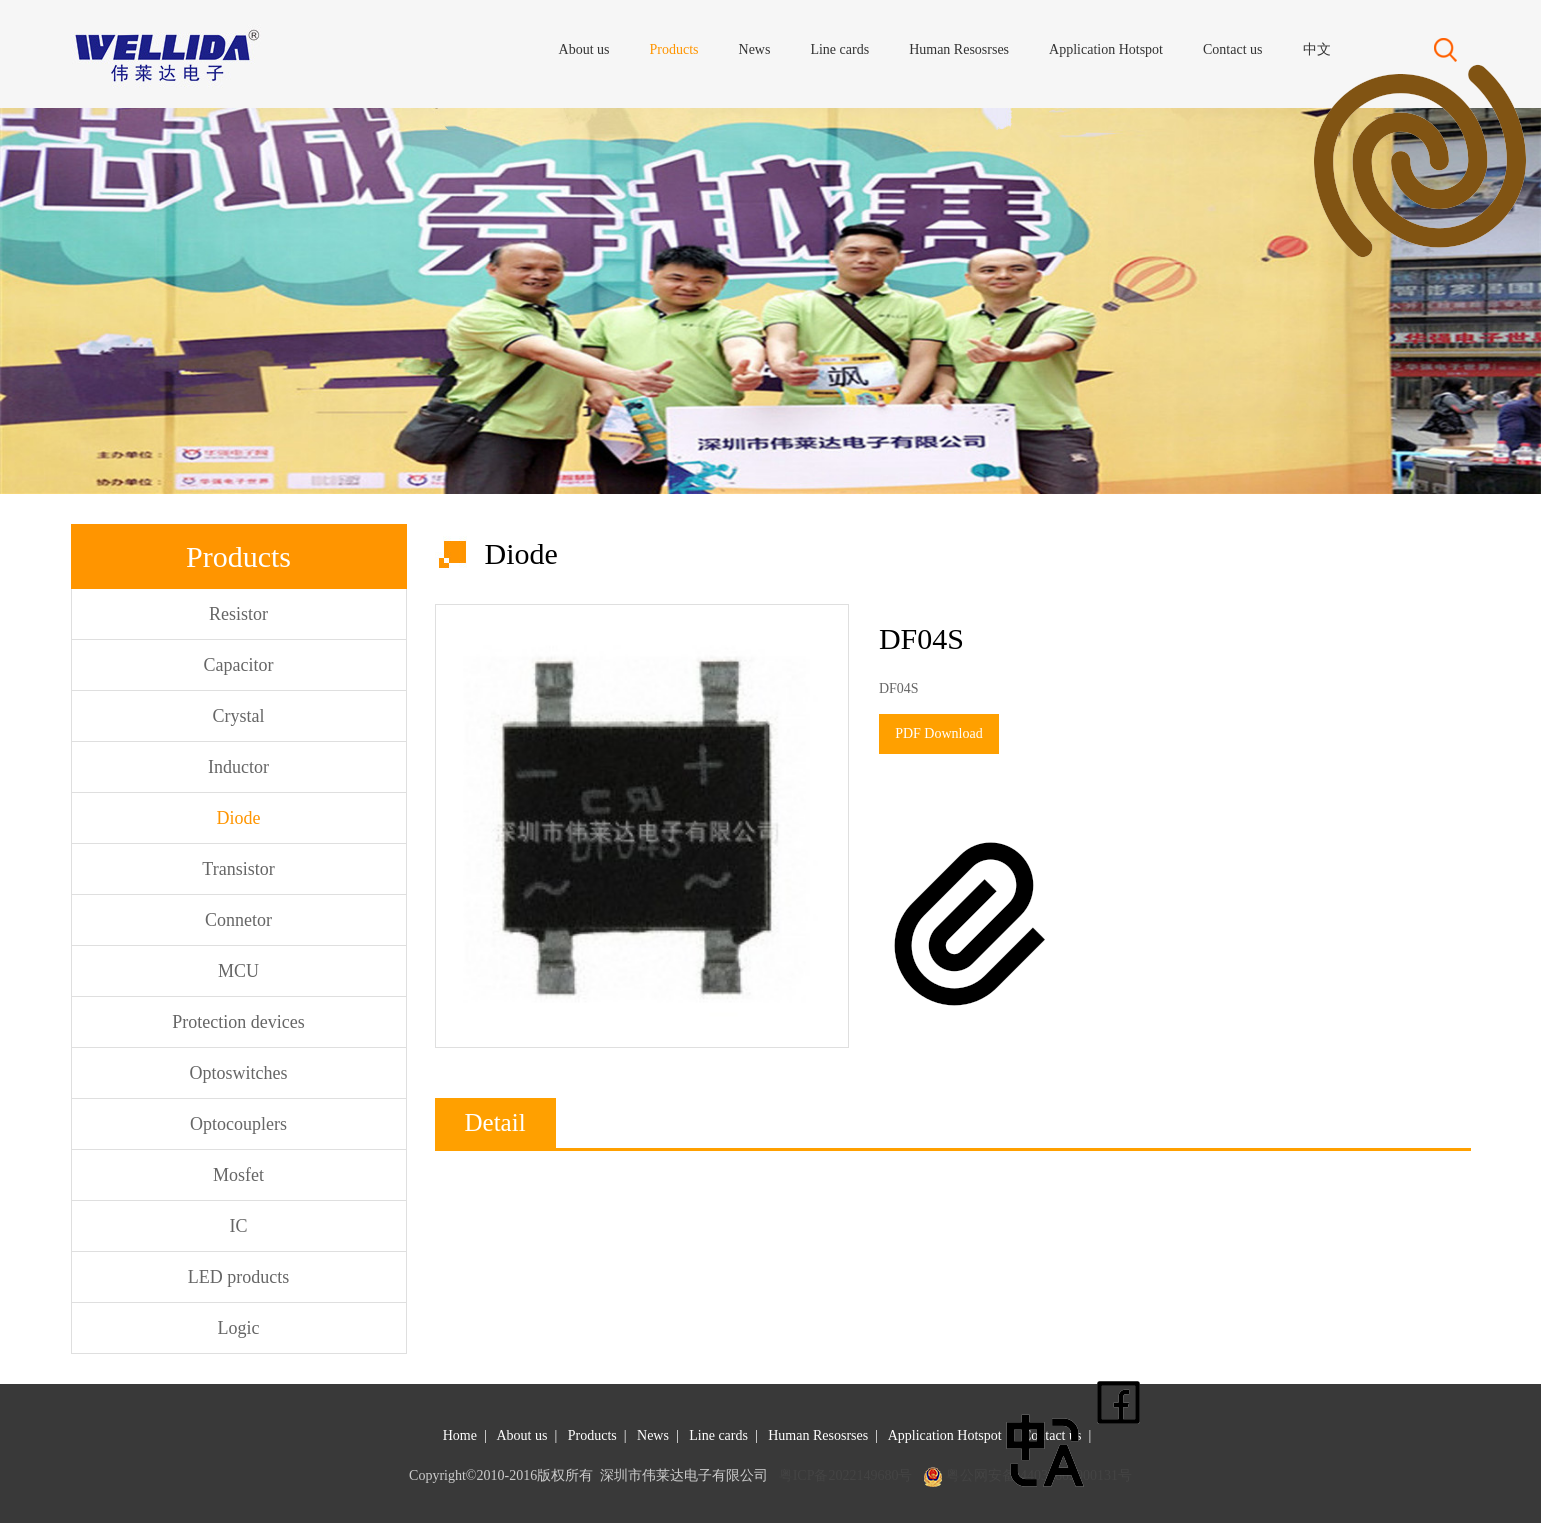  Describe the element at coordinates (1044, 1452) in the screenshot. I see `translate text to another language` at that location.